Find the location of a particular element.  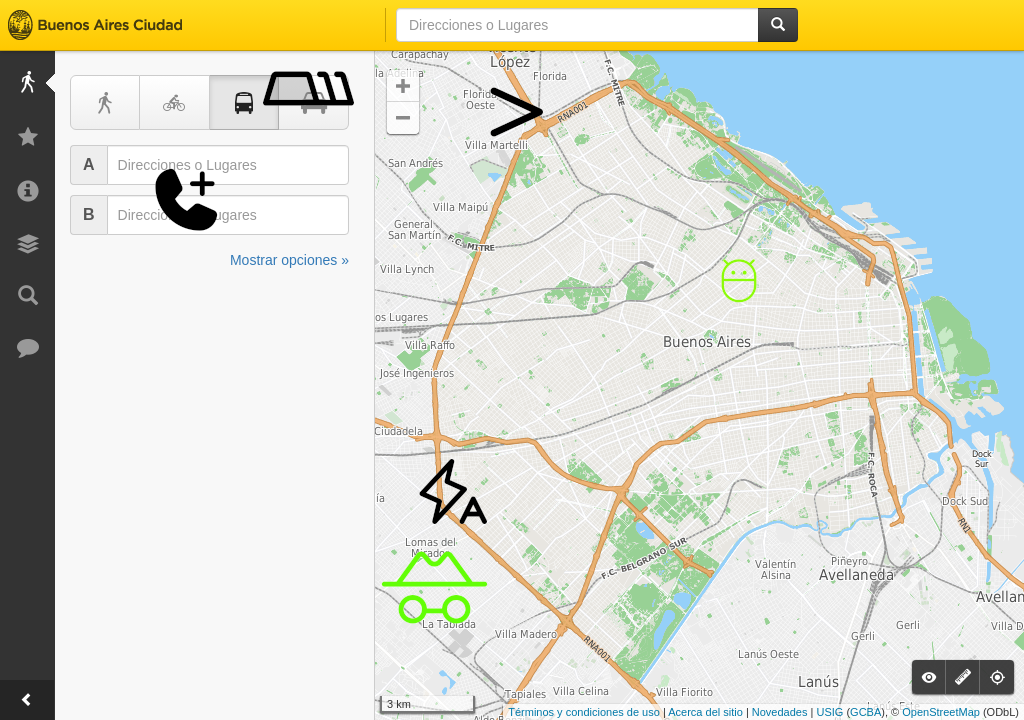

switch between open browser tabs is located at coordinates (308, 88).